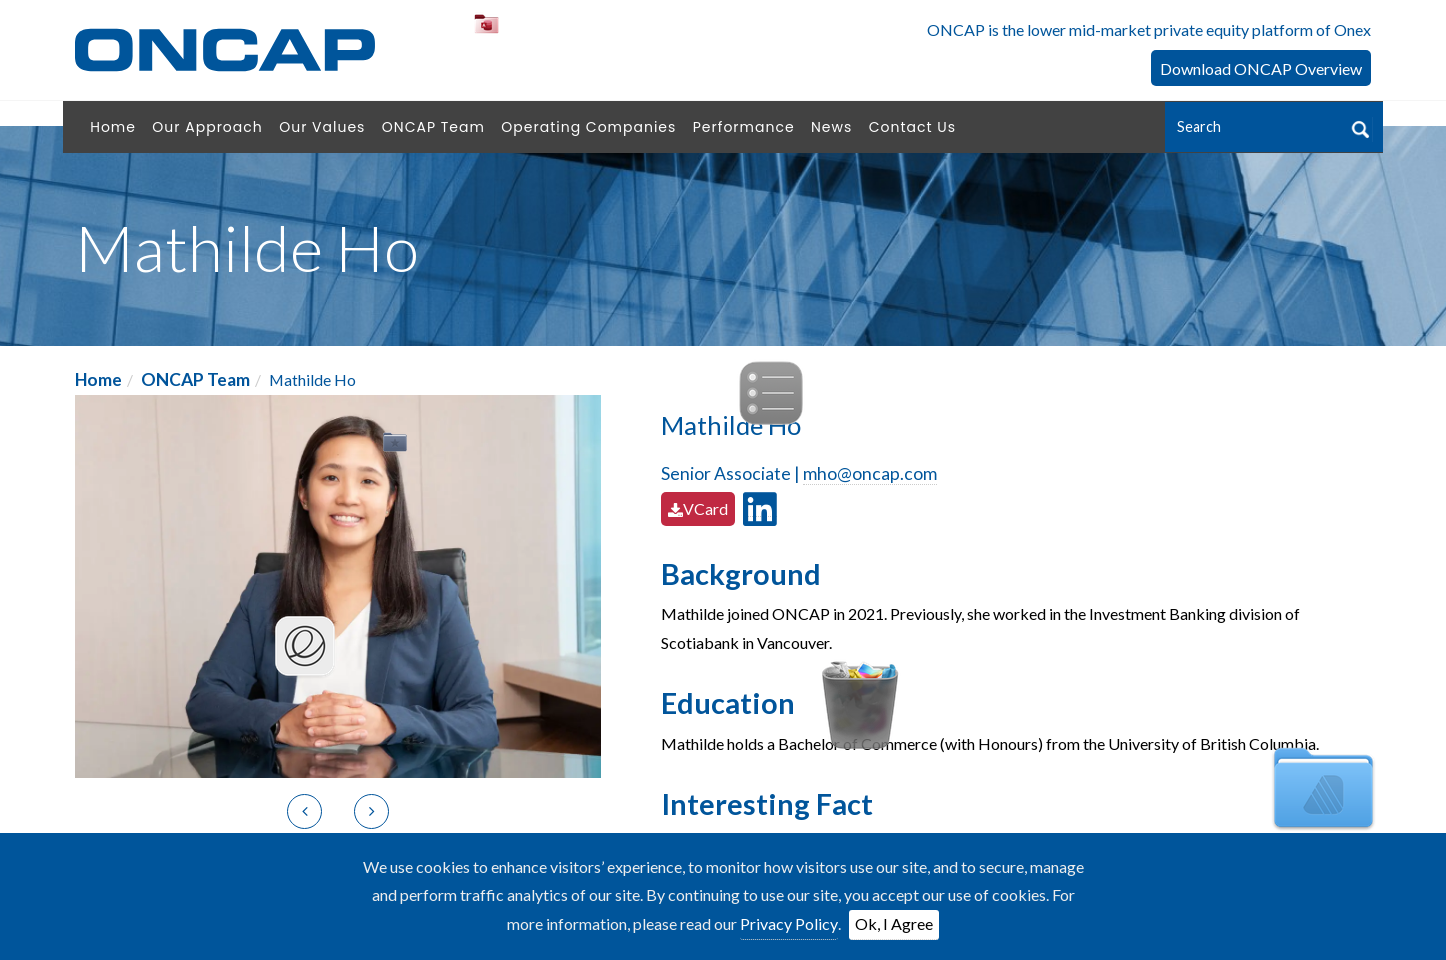 The image size is (1446, 960). What do you see at coordinates (860, 706) in the screenshot?
I see `open trash to view deleted files` at bounding box center [860, 706].